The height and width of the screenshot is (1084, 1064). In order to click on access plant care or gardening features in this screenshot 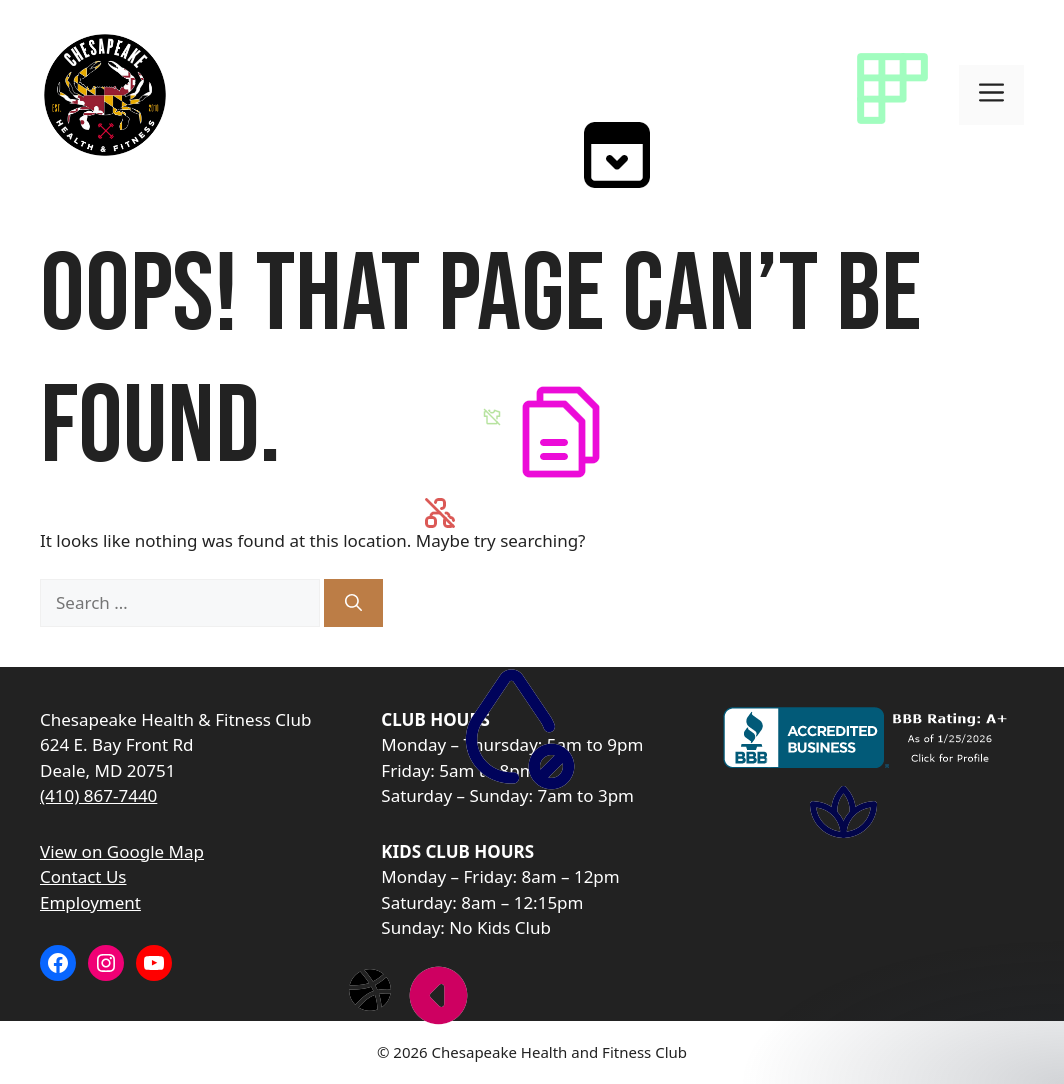, I will do `click(843, 813)`.